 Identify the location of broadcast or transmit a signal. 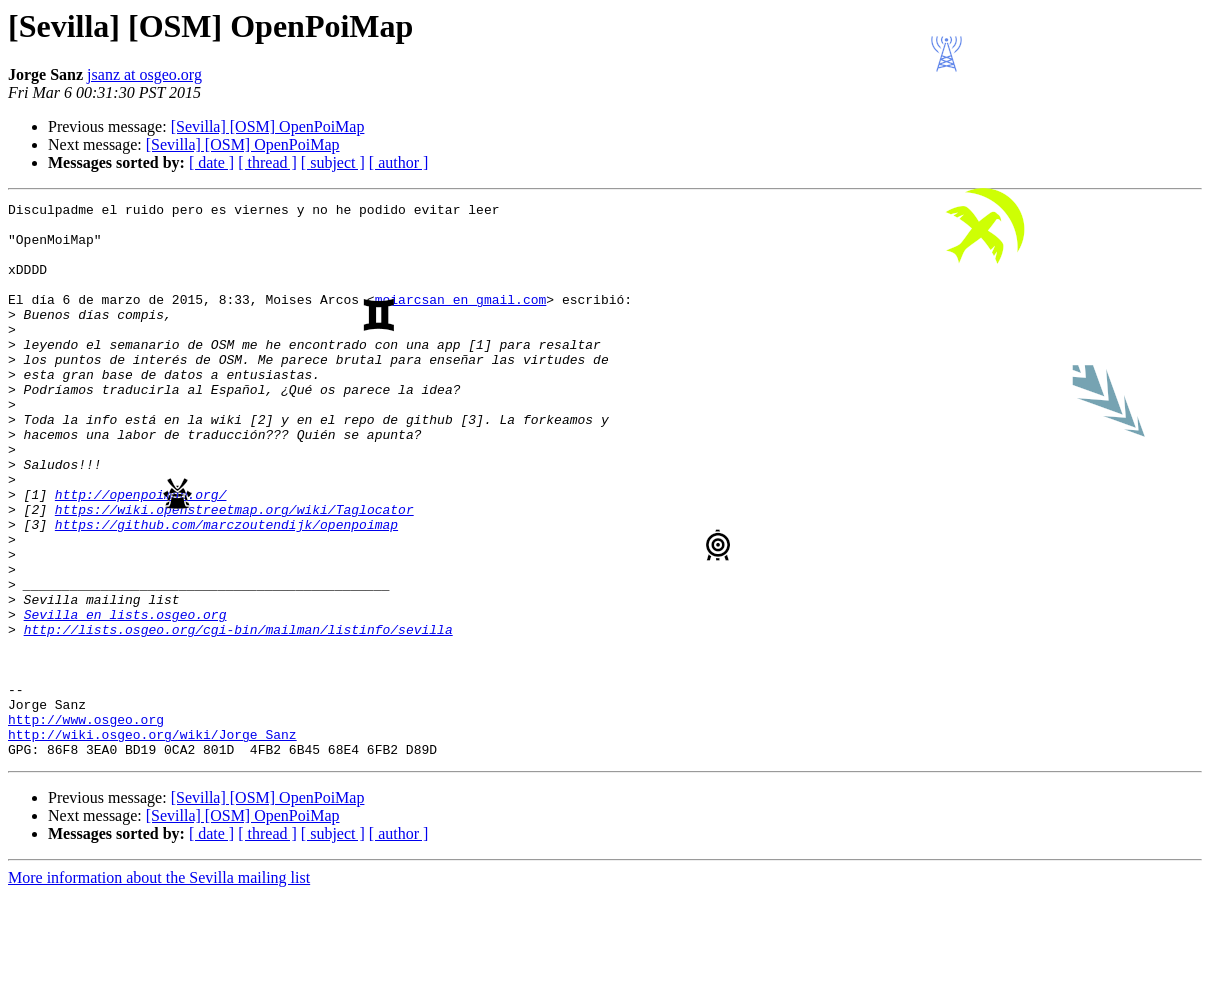
(946, 54).